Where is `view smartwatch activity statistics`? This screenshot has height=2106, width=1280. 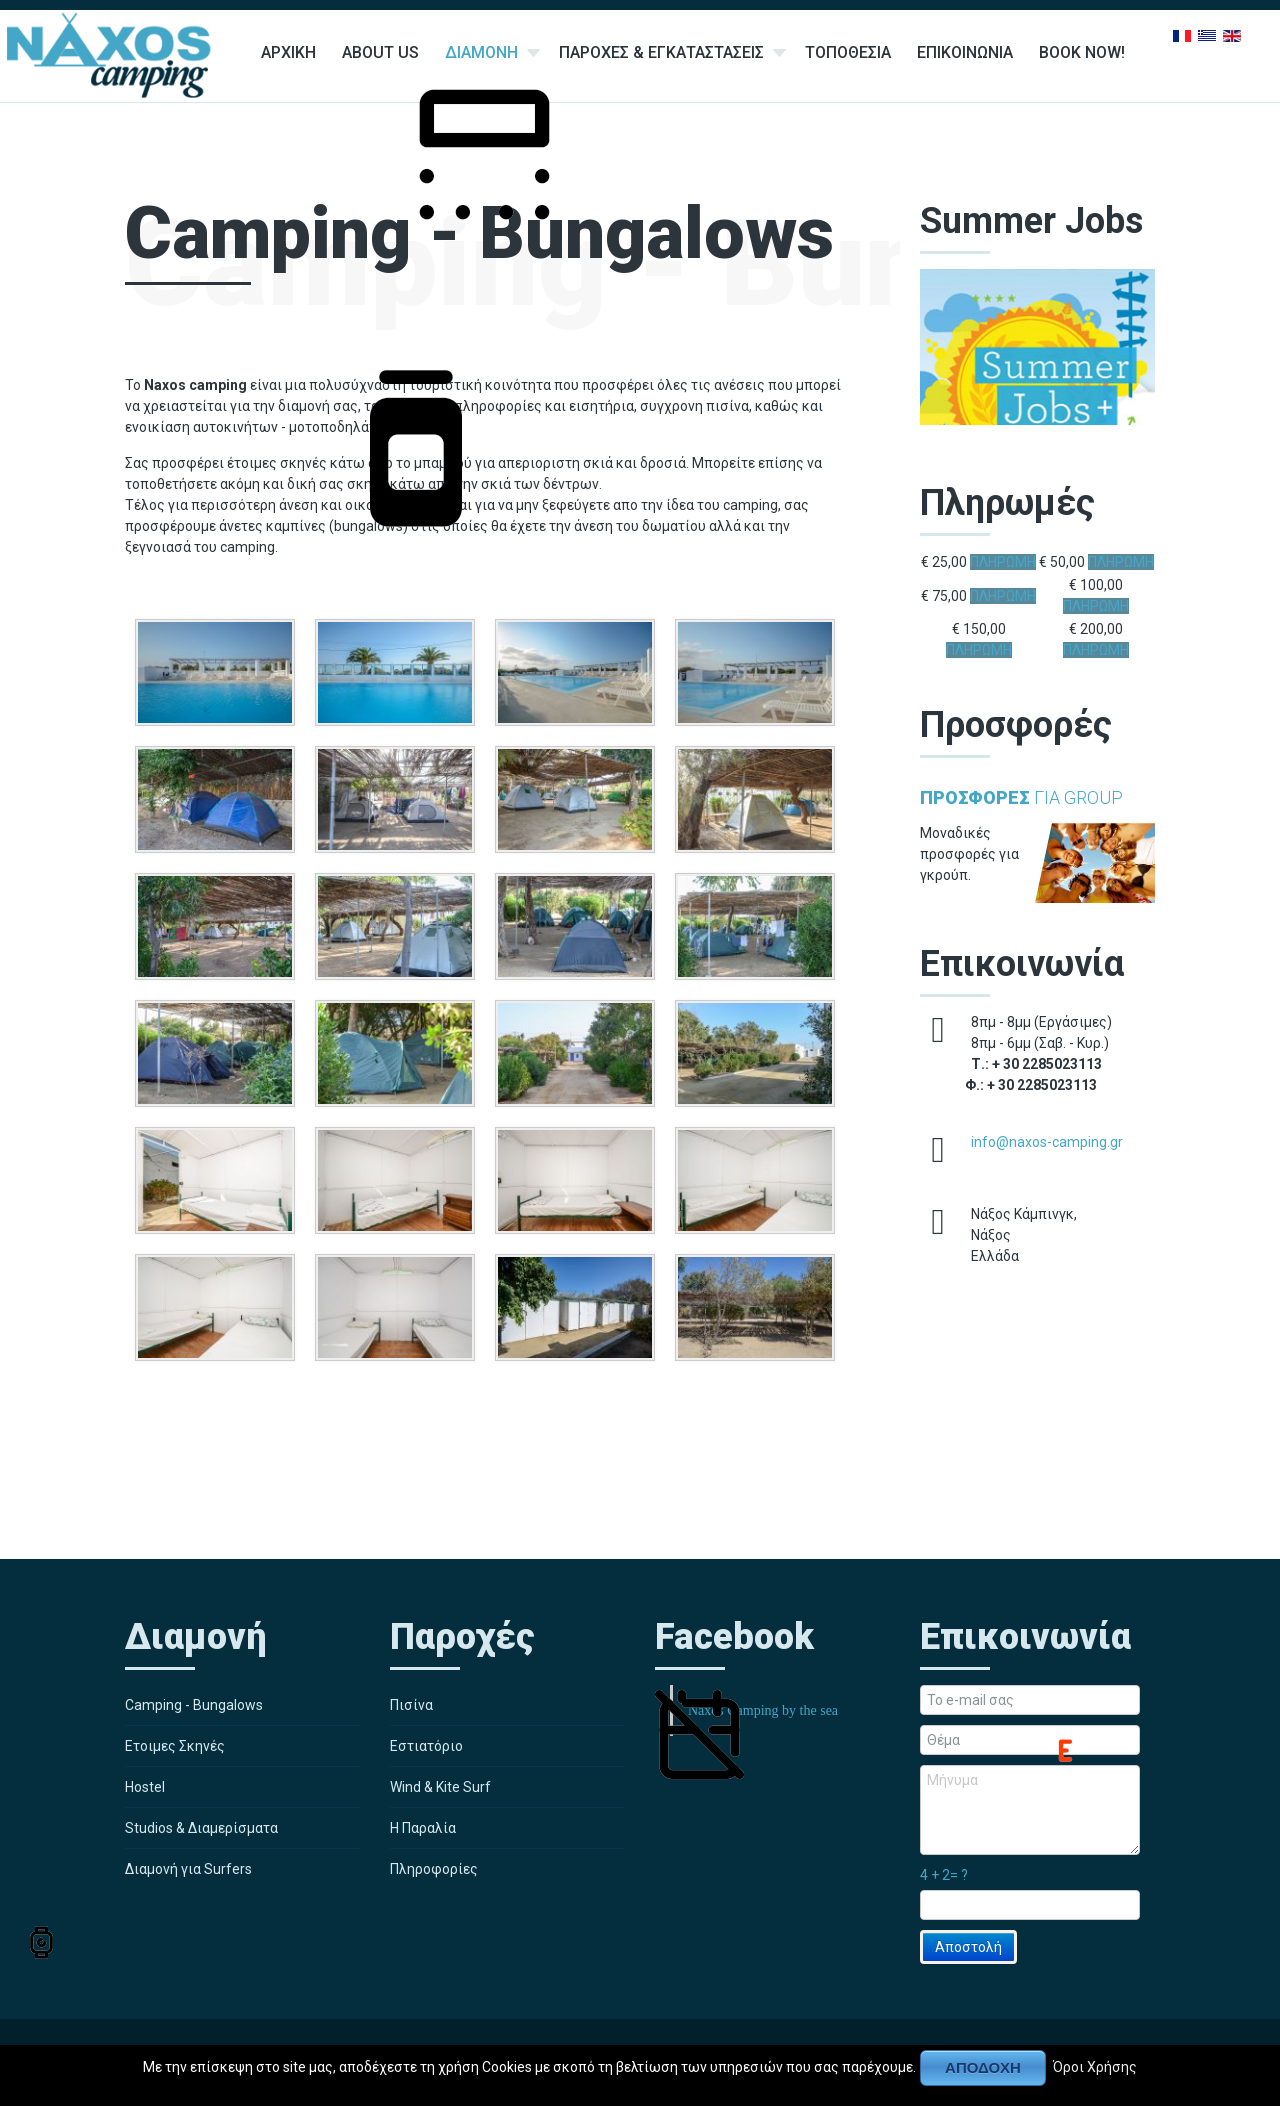
view smartwatch activity statistics is located at coordinates (41, 1942).